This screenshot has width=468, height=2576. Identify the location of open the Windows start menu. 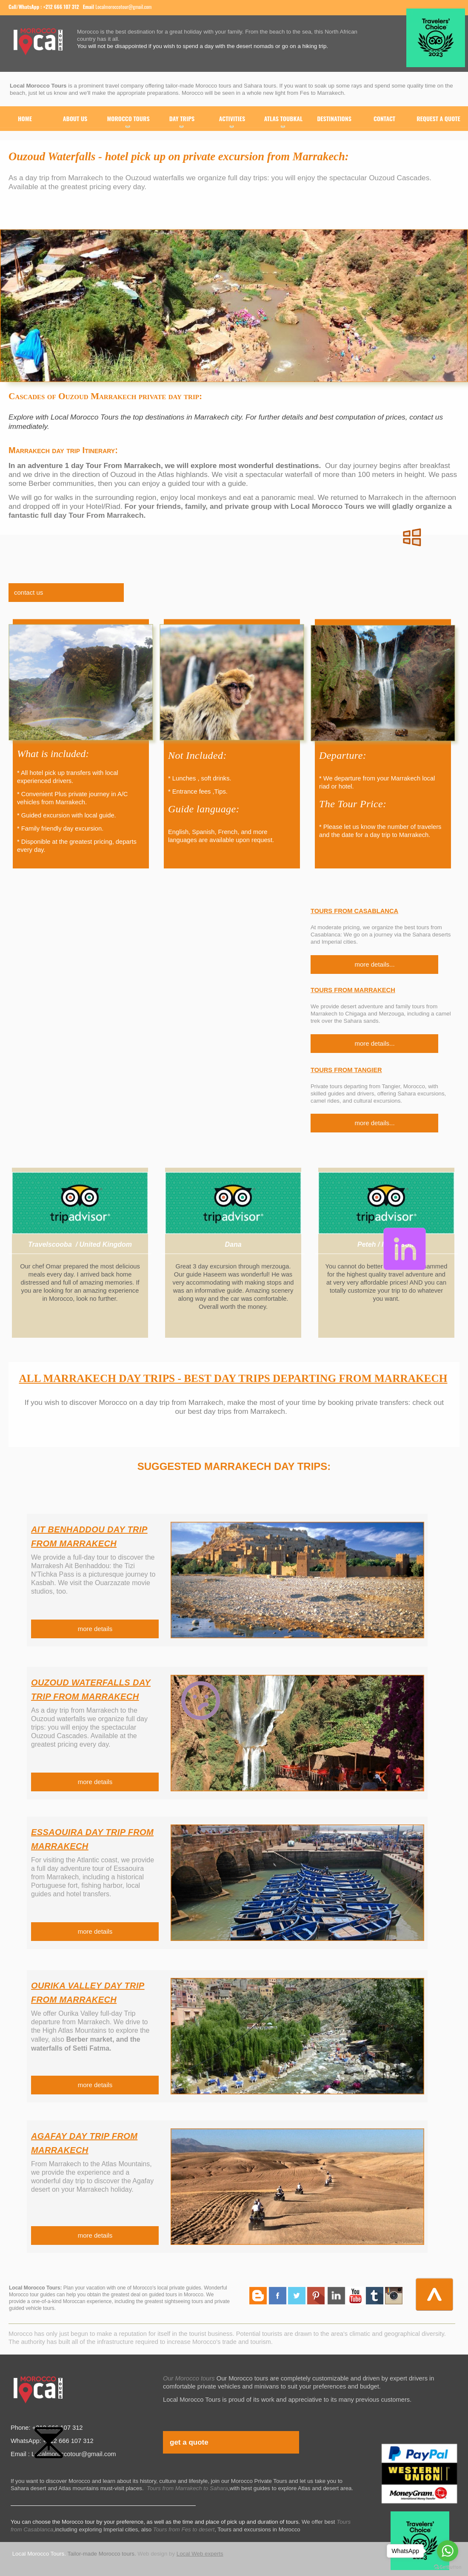
(413, 537).